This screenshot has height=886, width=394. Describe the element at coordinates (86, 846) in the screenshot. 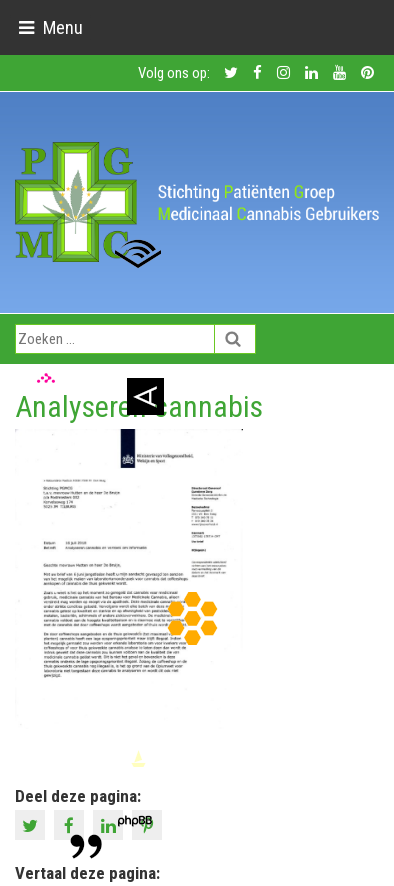

I see `insert a closing quotation mark` at that location.